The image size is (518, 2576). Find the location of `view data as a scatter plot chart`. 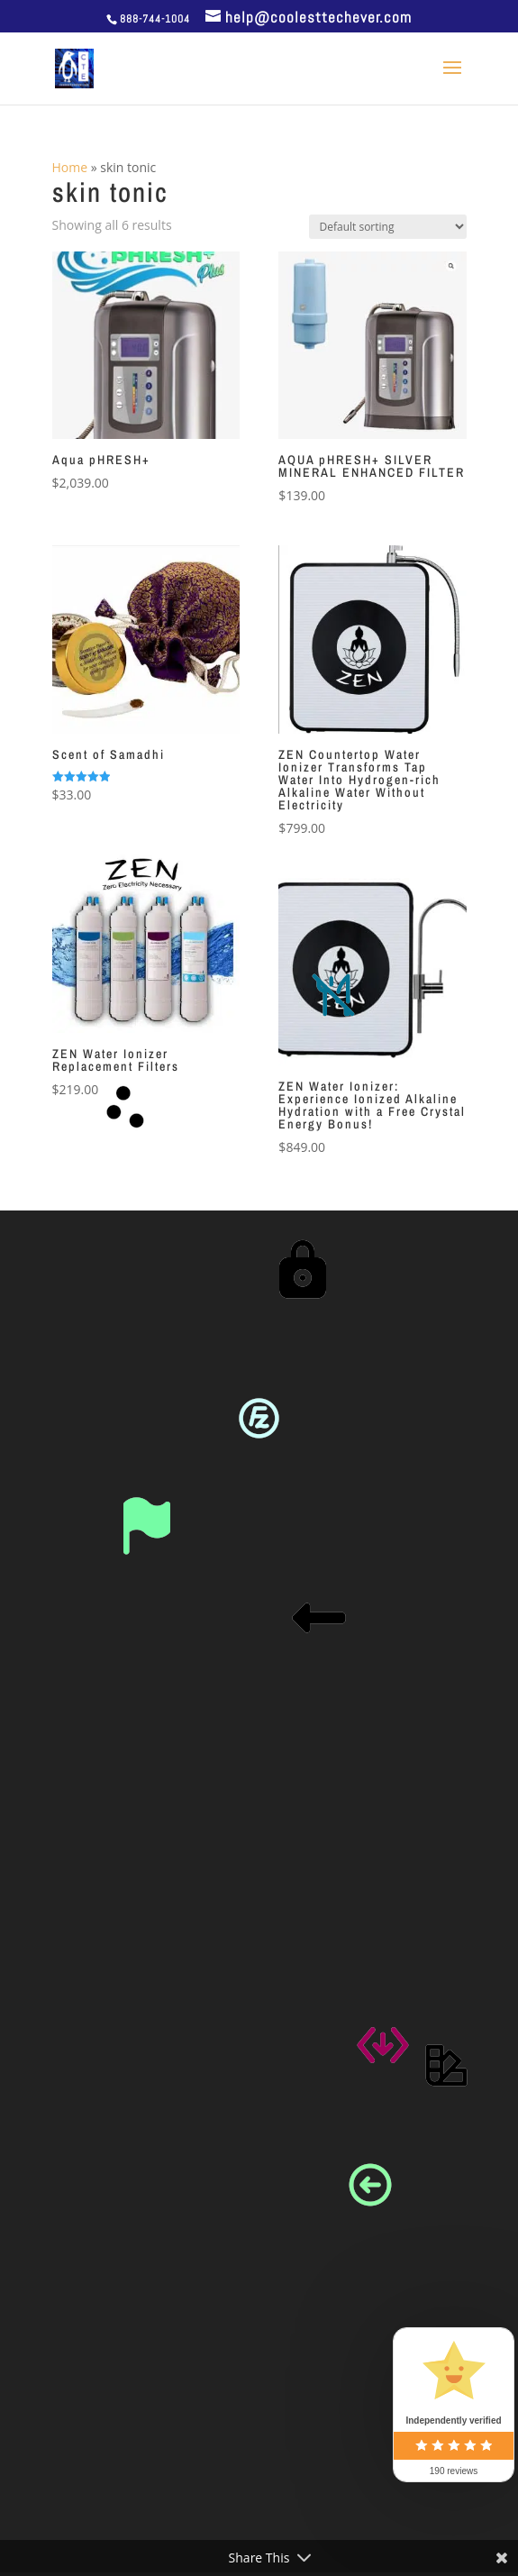

view data as a scatter plot chart is located at coordinates (125, 1107).